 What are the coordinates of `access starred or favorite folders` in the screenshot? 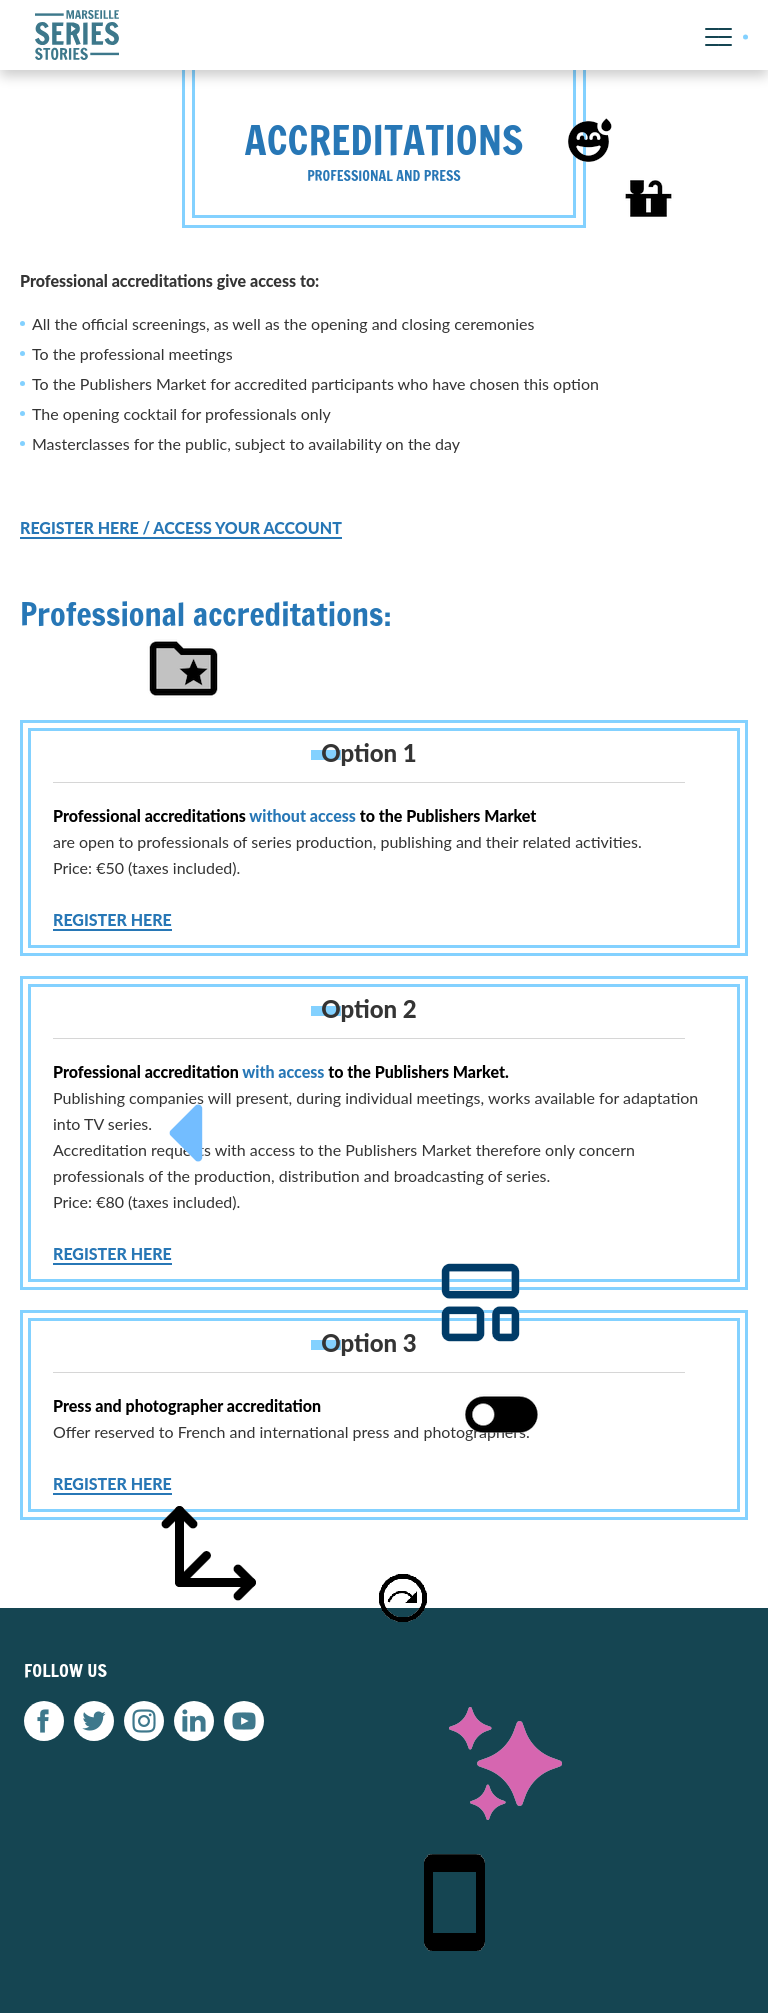 It's located at (183, 668).